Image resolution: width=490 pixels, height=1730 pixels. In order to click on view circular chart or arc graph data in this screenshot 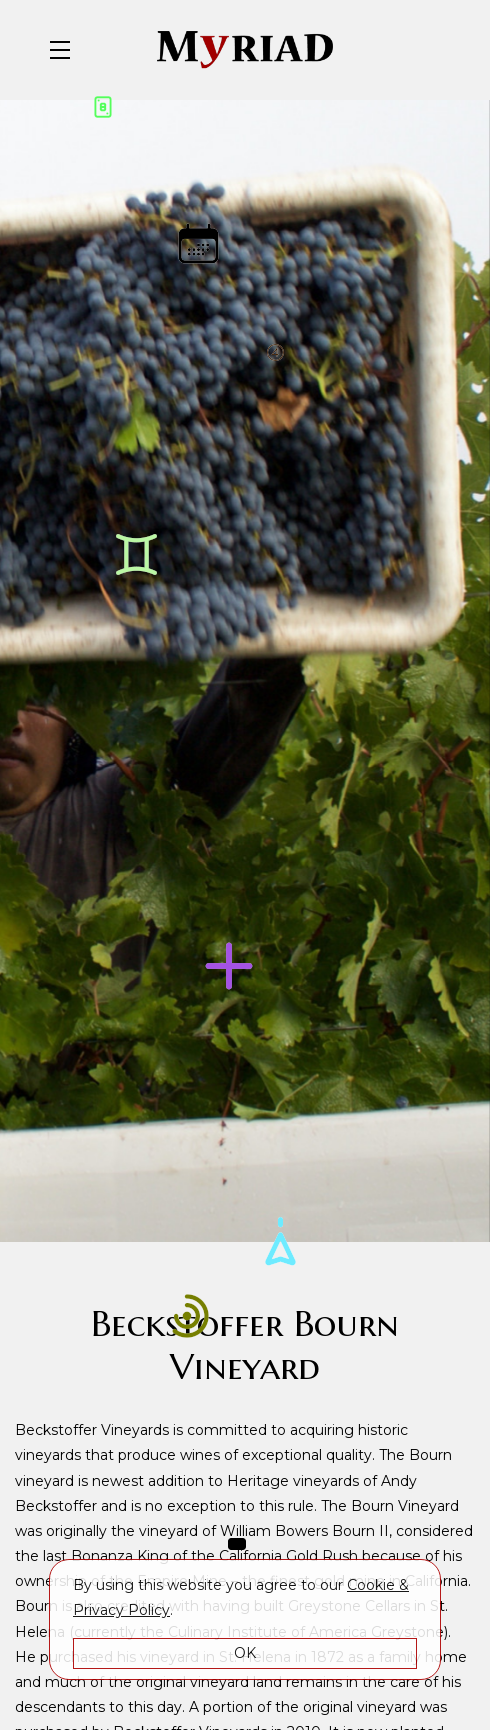, I will do `click(187, 1316)`.